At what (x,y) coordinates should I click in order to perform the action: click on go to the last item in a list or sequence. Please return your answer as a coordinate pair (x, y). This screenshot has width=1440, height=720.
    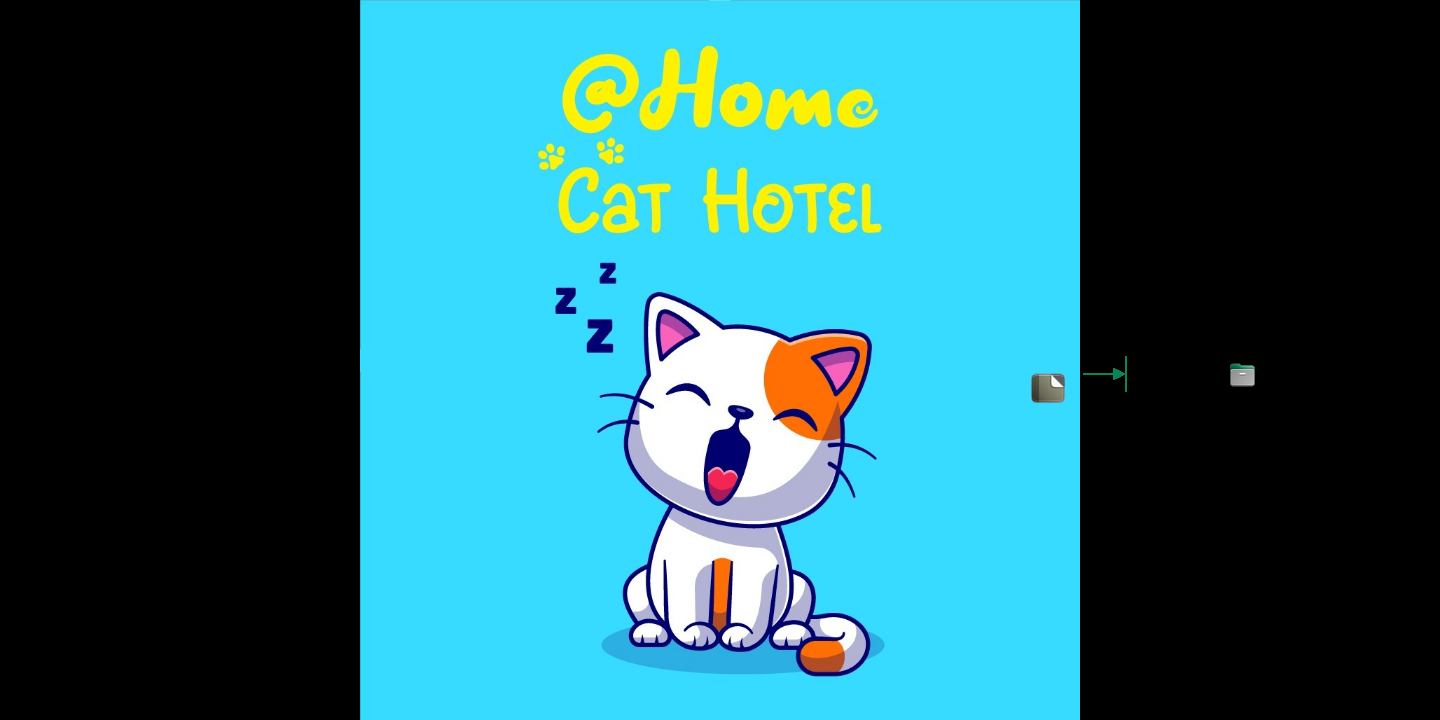
    Looking at the image, I should click on (1105, 374).